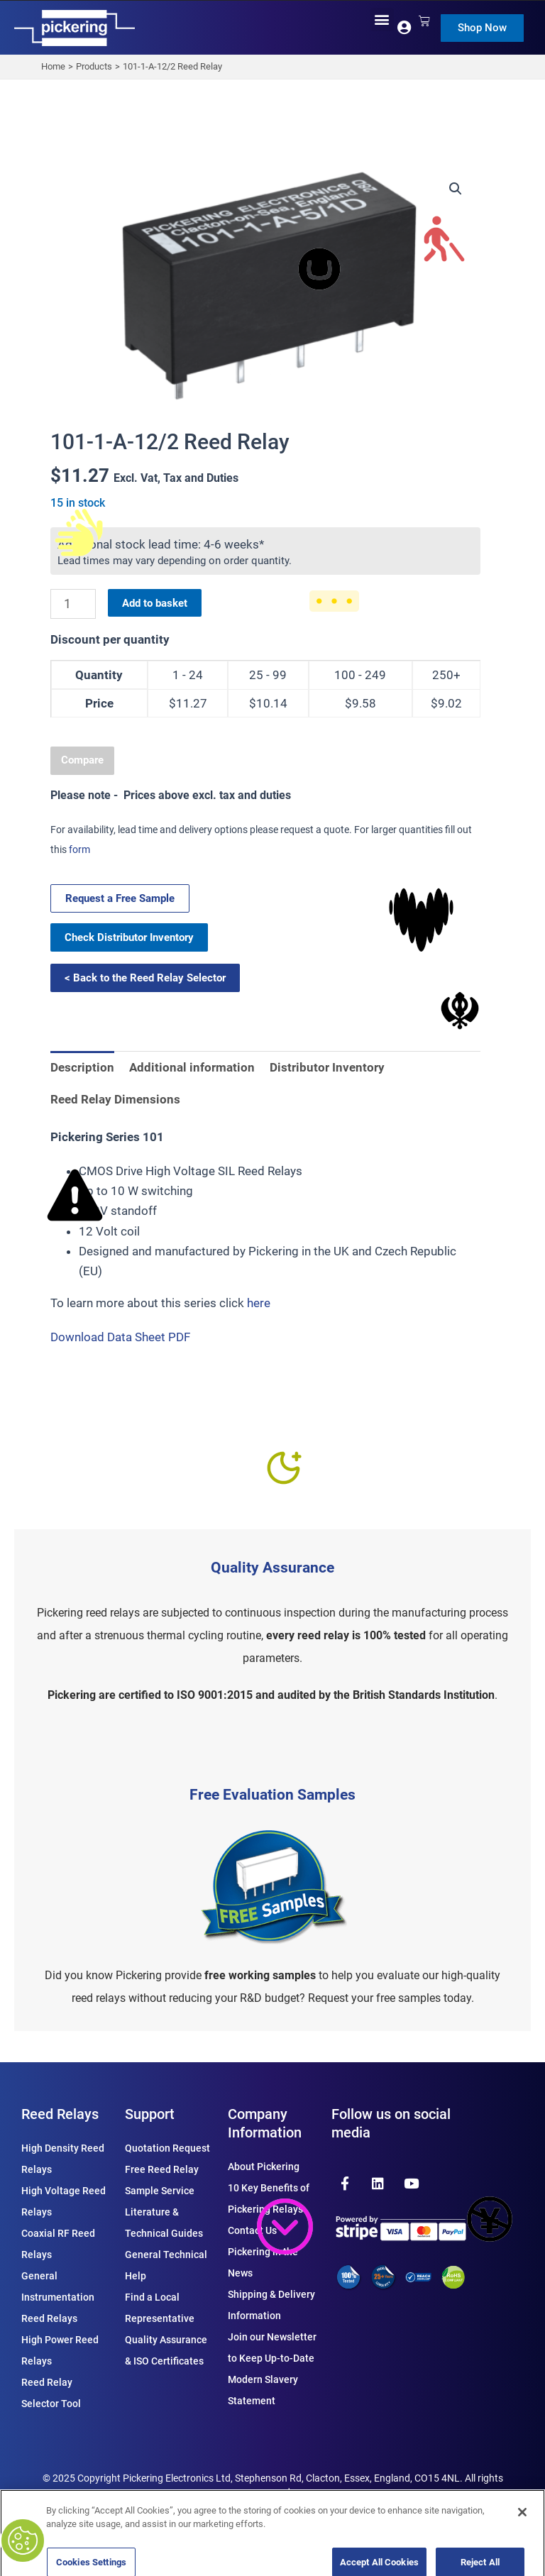  I want to click on open deezer music streaming app, so click(421, 919).